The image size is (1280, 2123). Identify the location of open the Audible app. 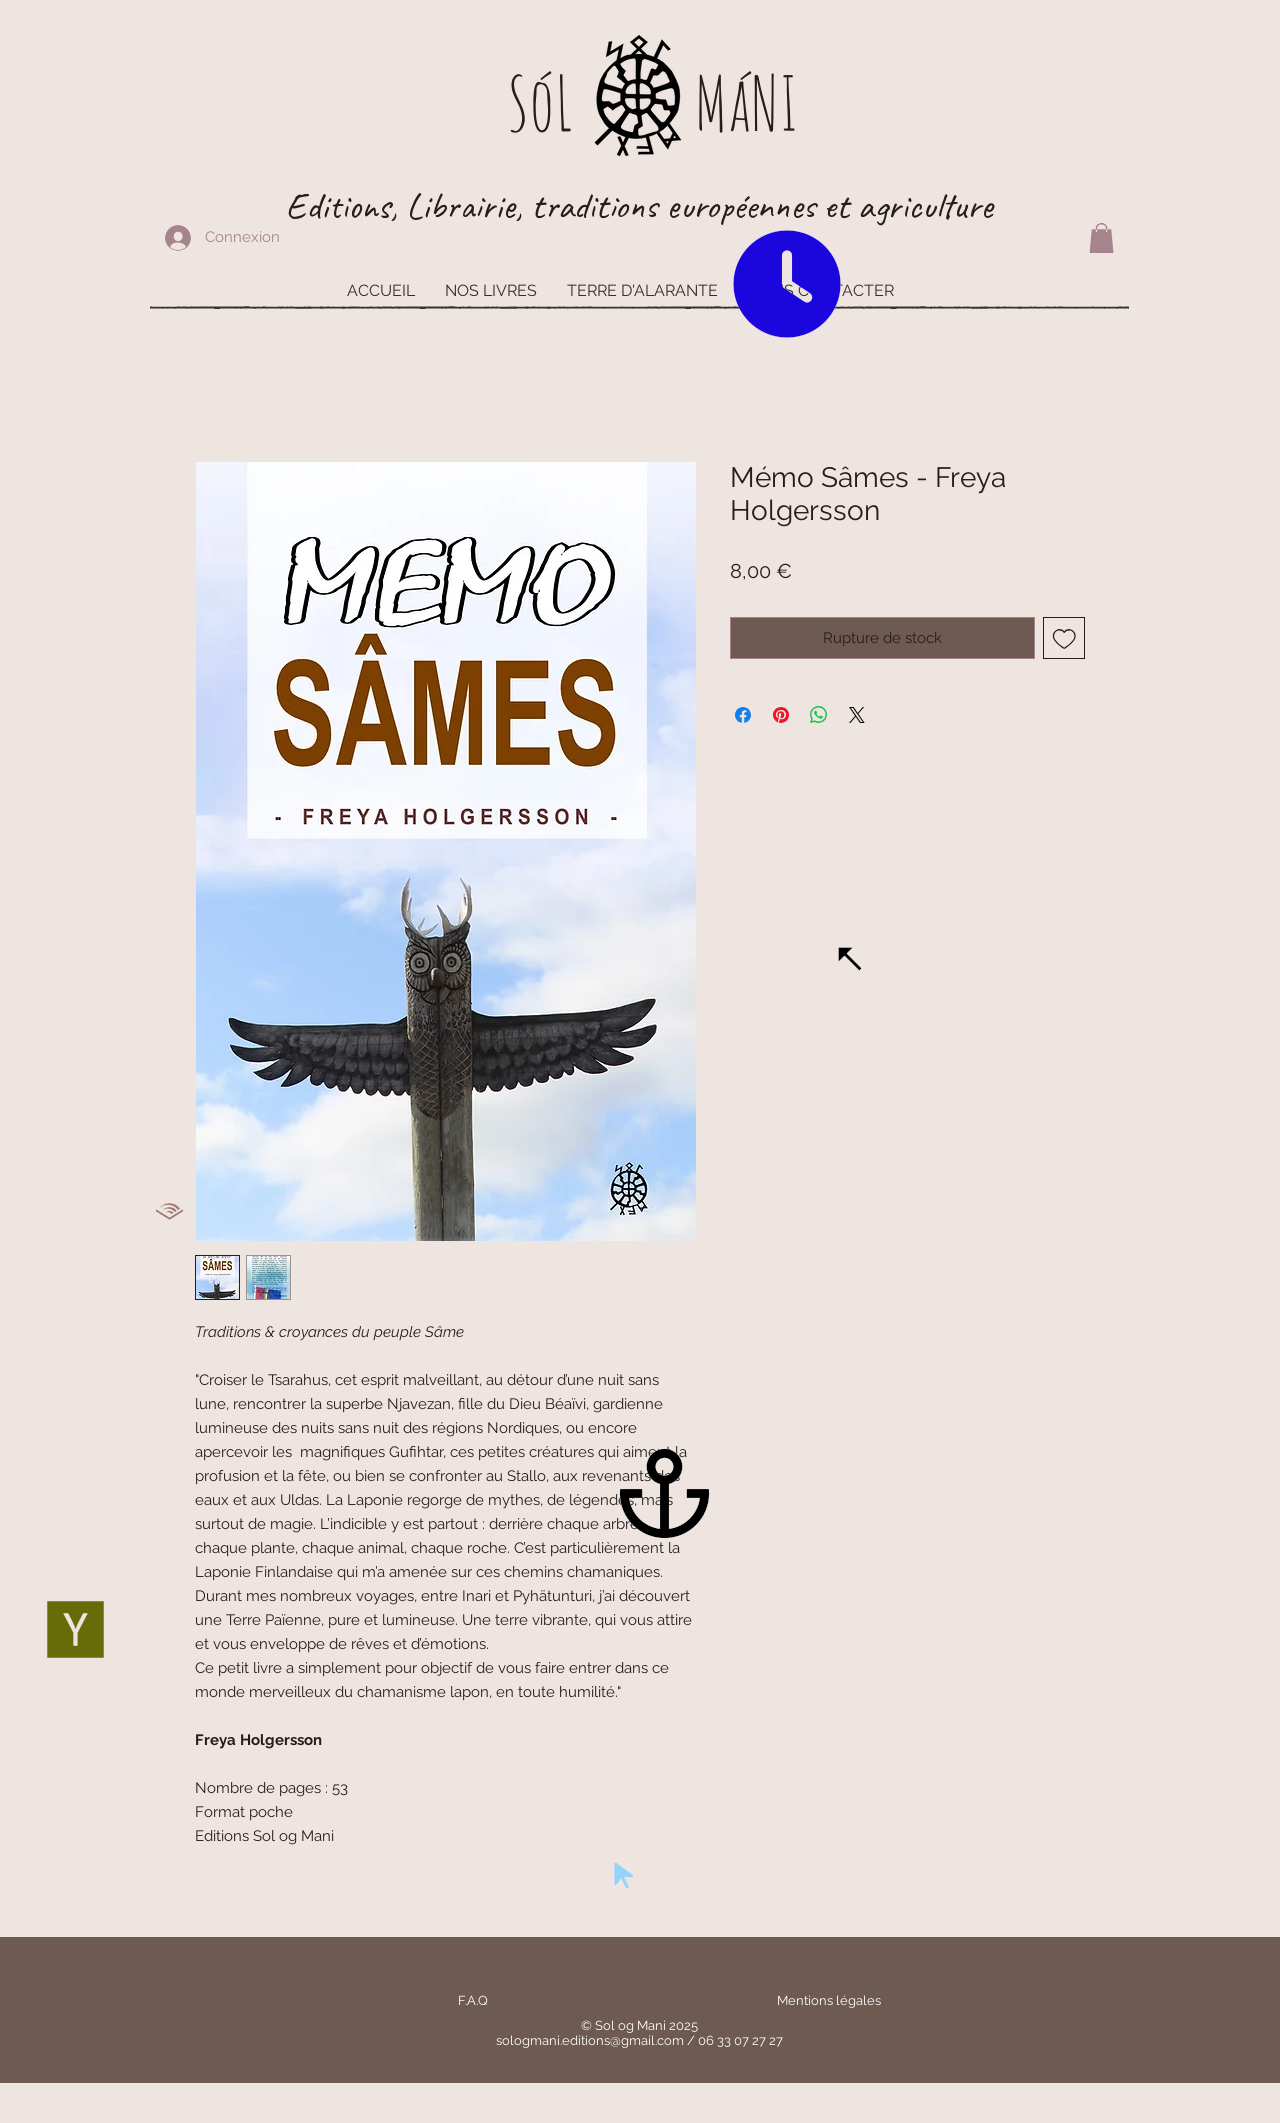
(169, 1211).